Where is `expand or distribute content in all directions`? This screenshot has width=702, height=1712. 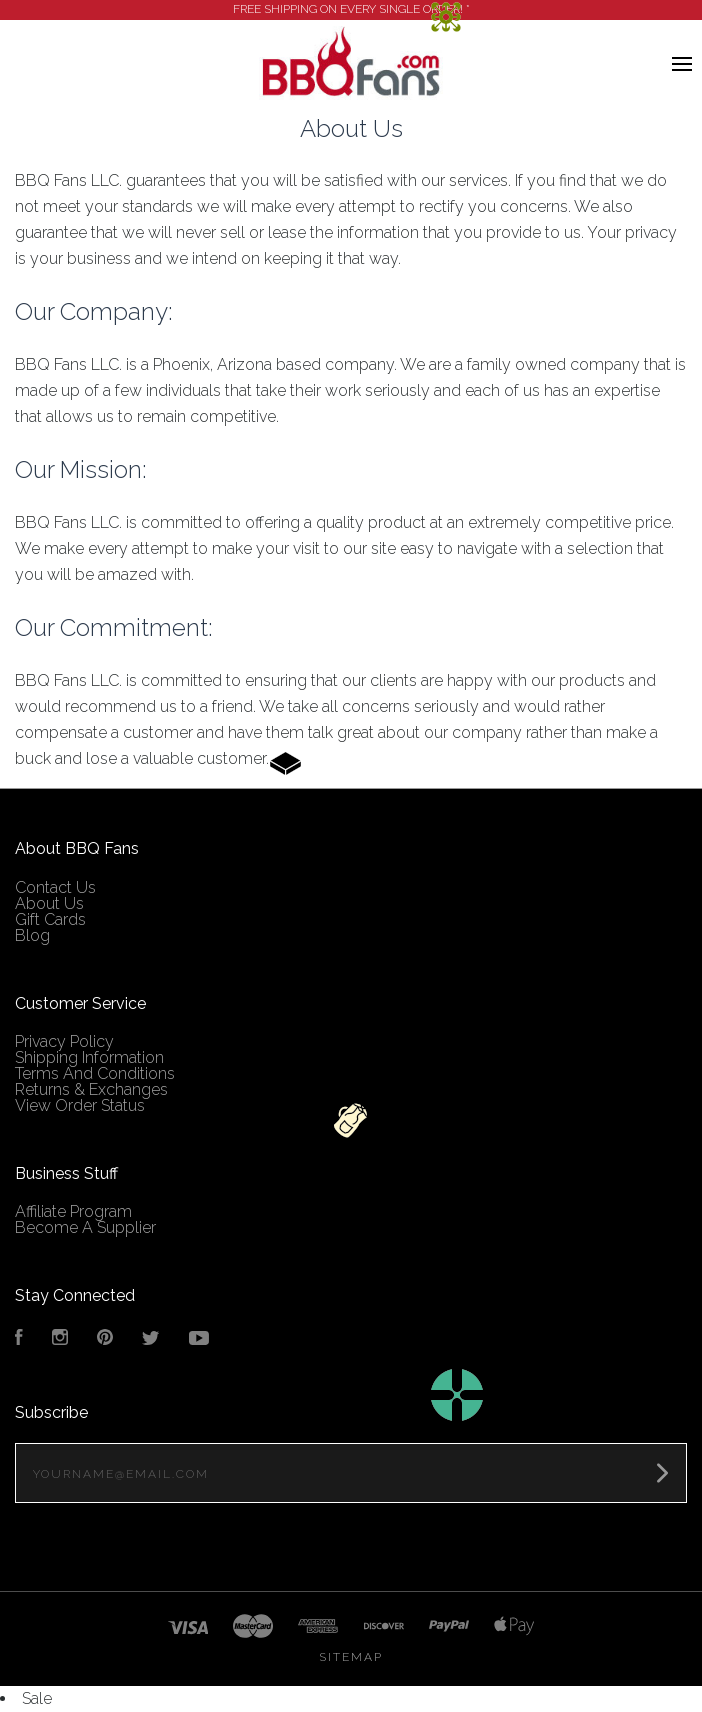
expand or distribute content in all directions is located at coordinates (446, 17).